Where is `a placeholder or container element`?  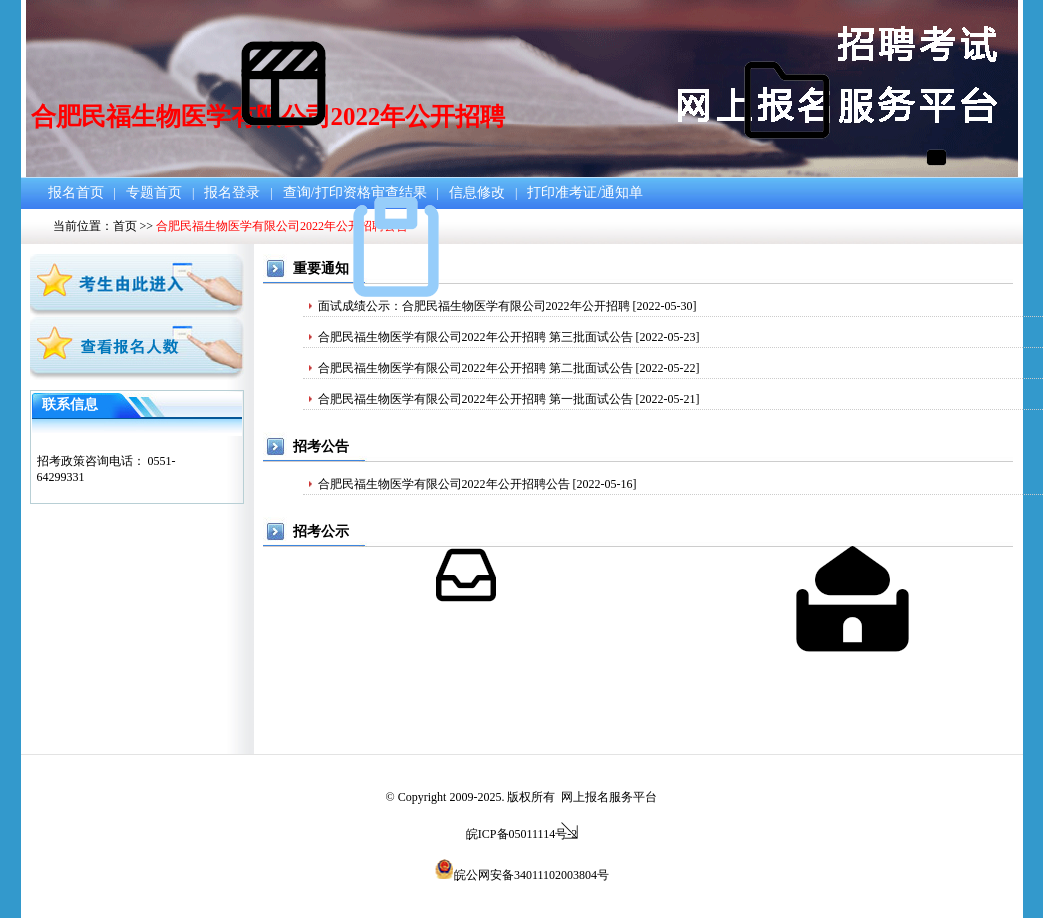
a placeholder or container element is located at coordinates (936, 157).